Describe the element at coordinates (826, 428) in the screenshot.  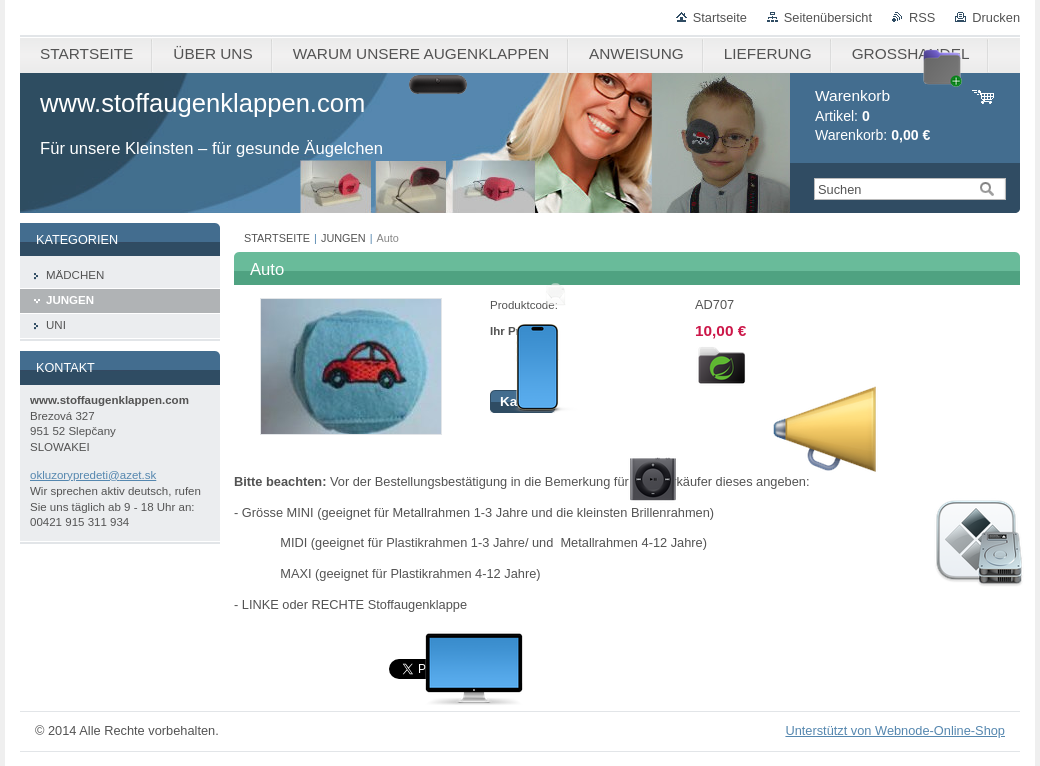
I see `access automator actions or workflows` at that location.